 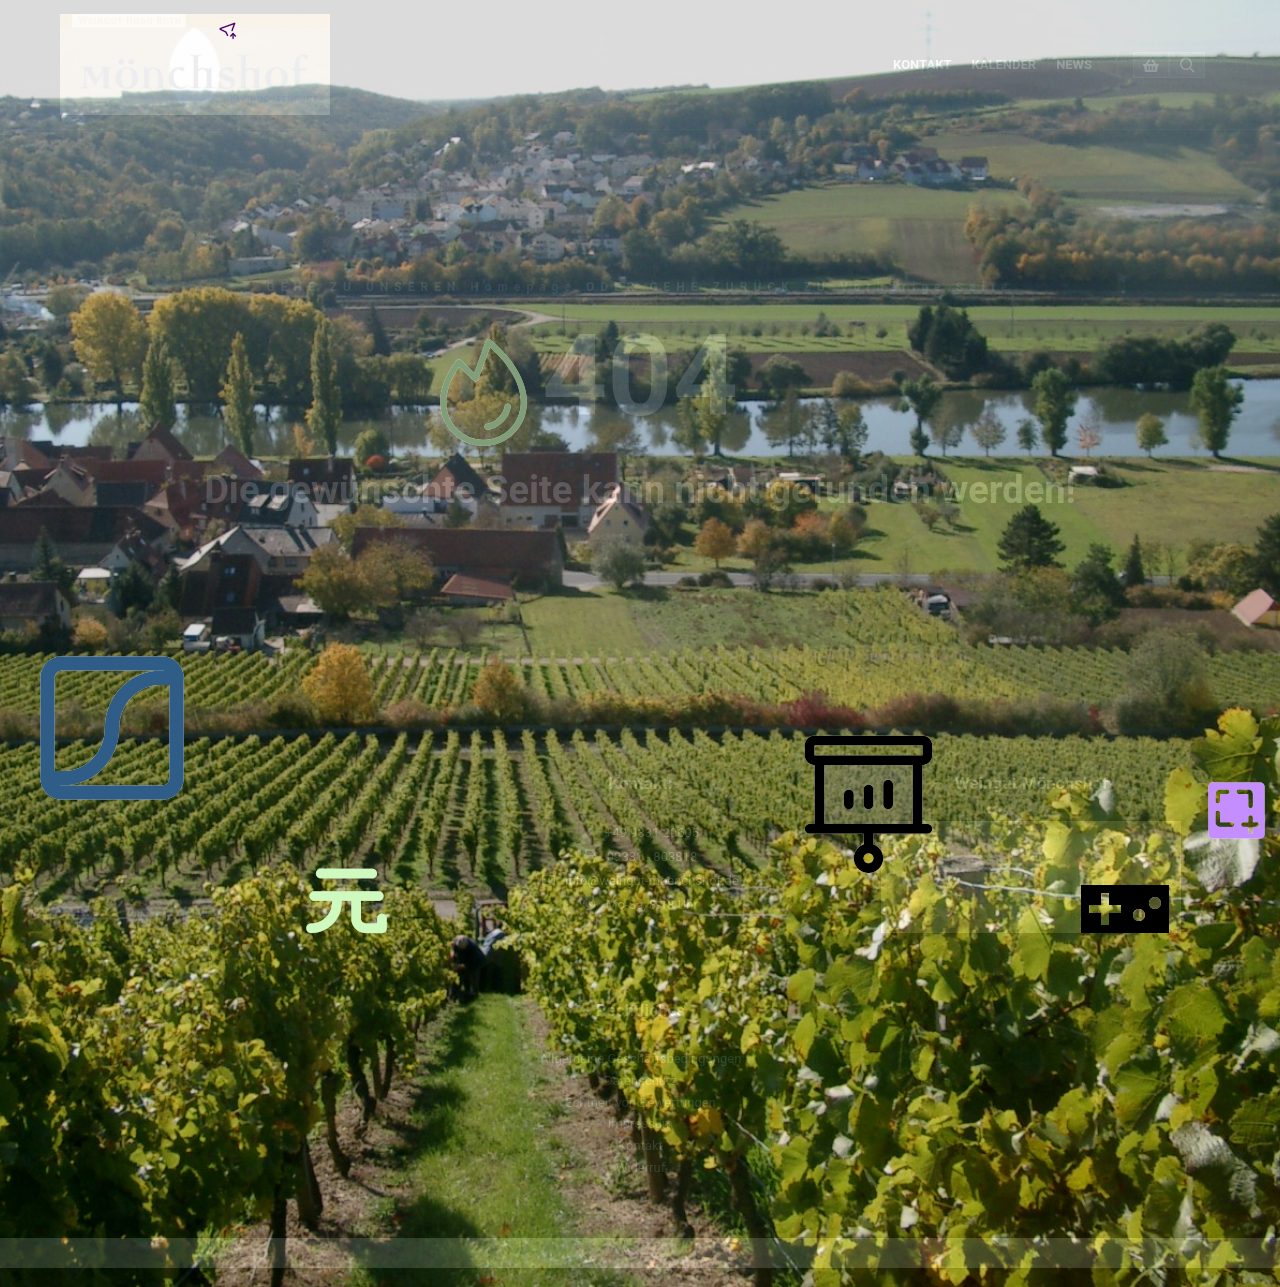 What do you see at coordinates (1125, 909) in the screenshot?
I see `access gaming features or settings` at bounding box center [1125, 909].